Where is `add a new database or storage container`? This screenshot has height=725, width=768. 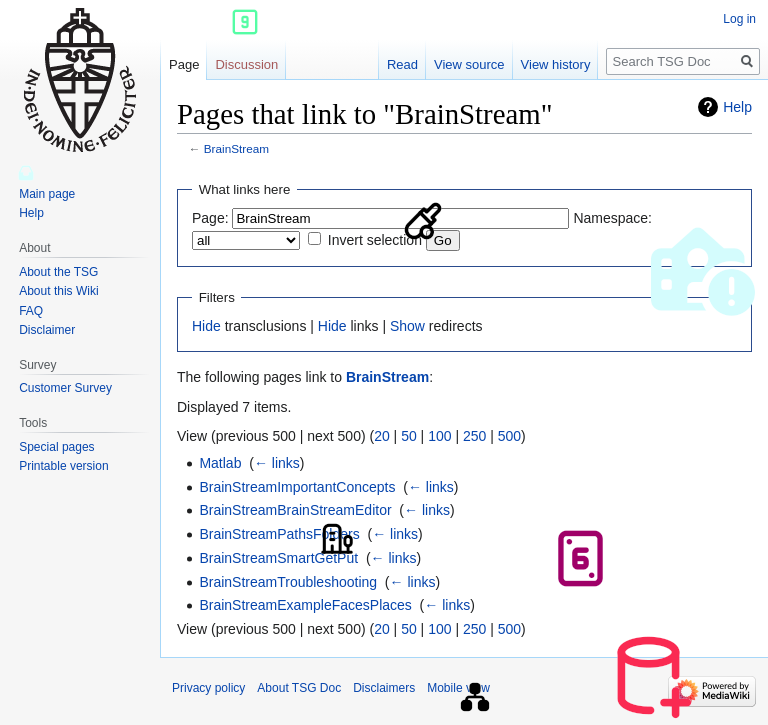 add a new database or storage container is located at coordinates (648, 675).